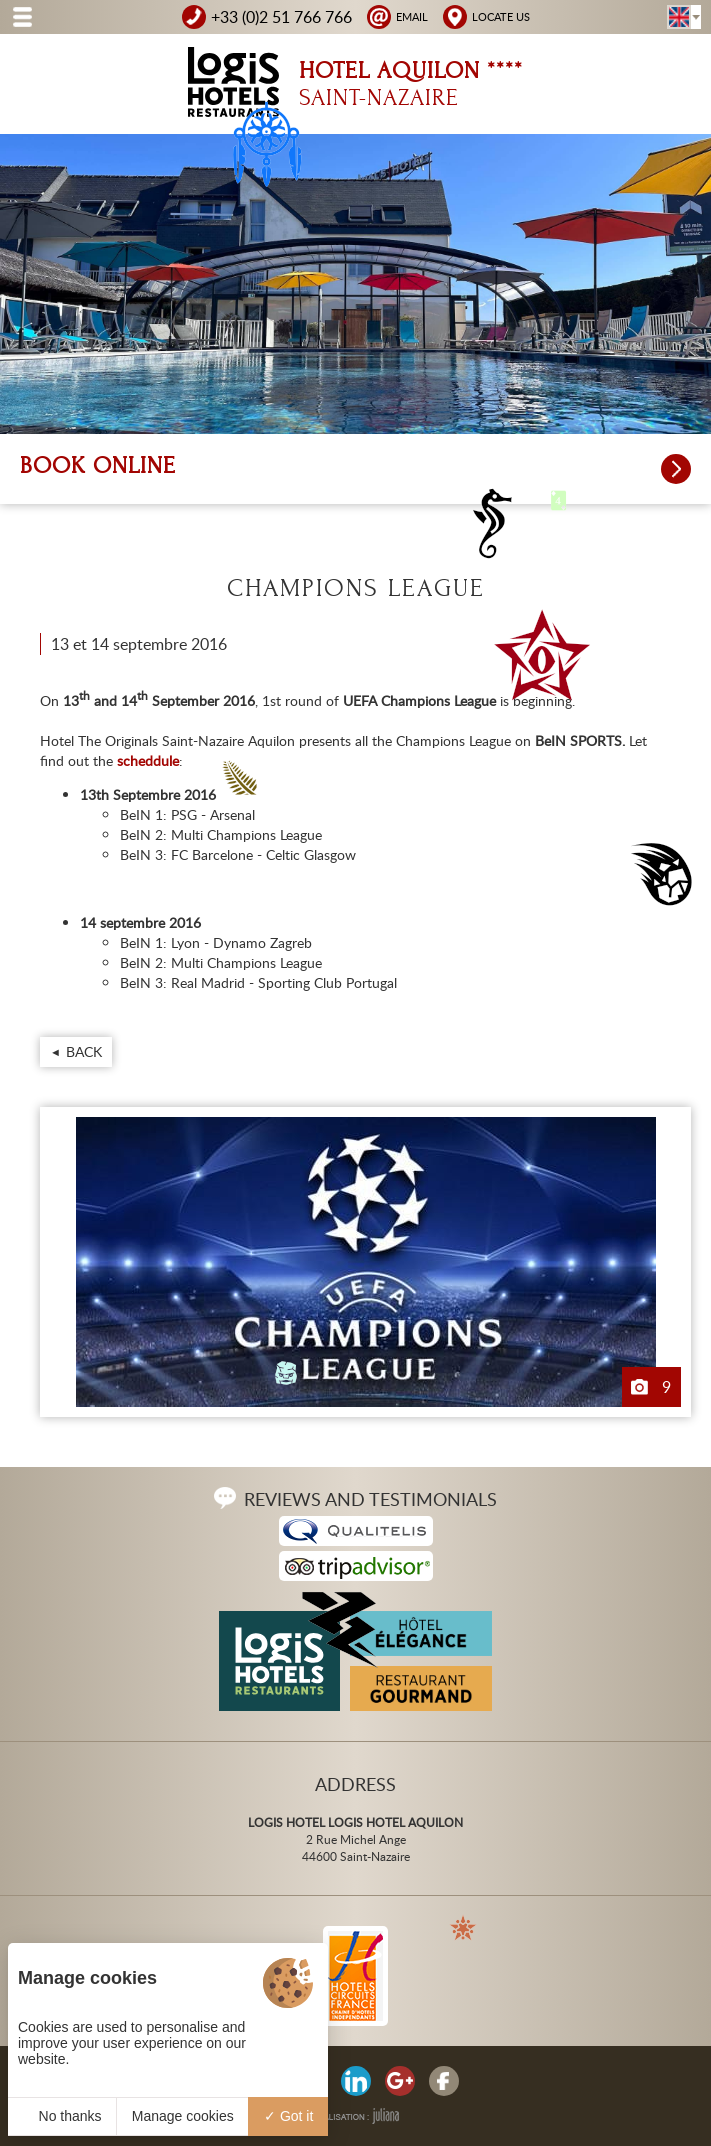 The width and height of the screenshot is (711, 2146). Describe the element at coordinates (541, 657) in the screenshot. I see `indicates a cursed or corrupted item status` at that location.